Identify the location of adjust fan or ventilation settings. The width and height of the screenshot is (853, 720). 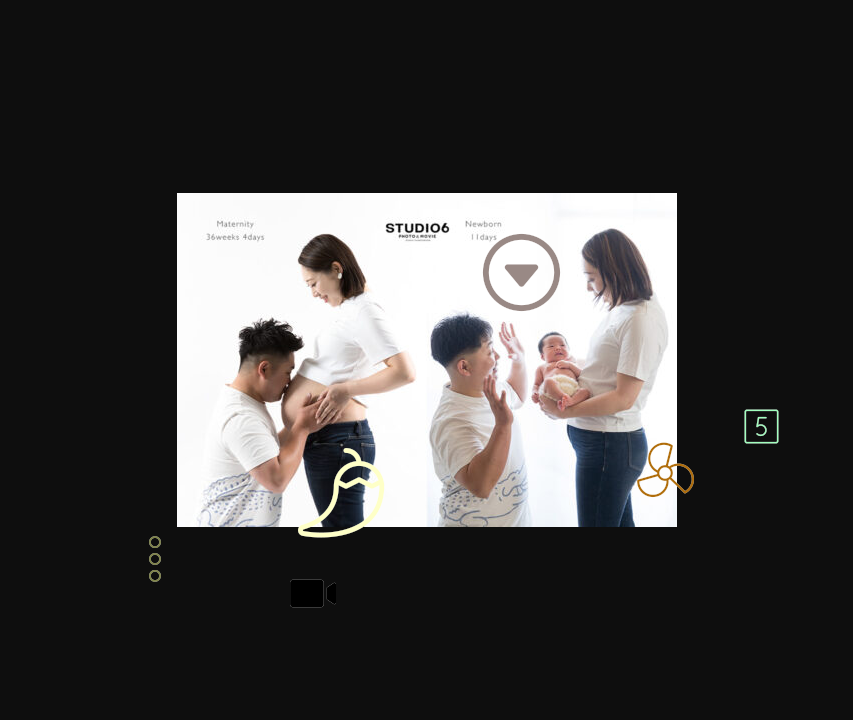
(665, 473).